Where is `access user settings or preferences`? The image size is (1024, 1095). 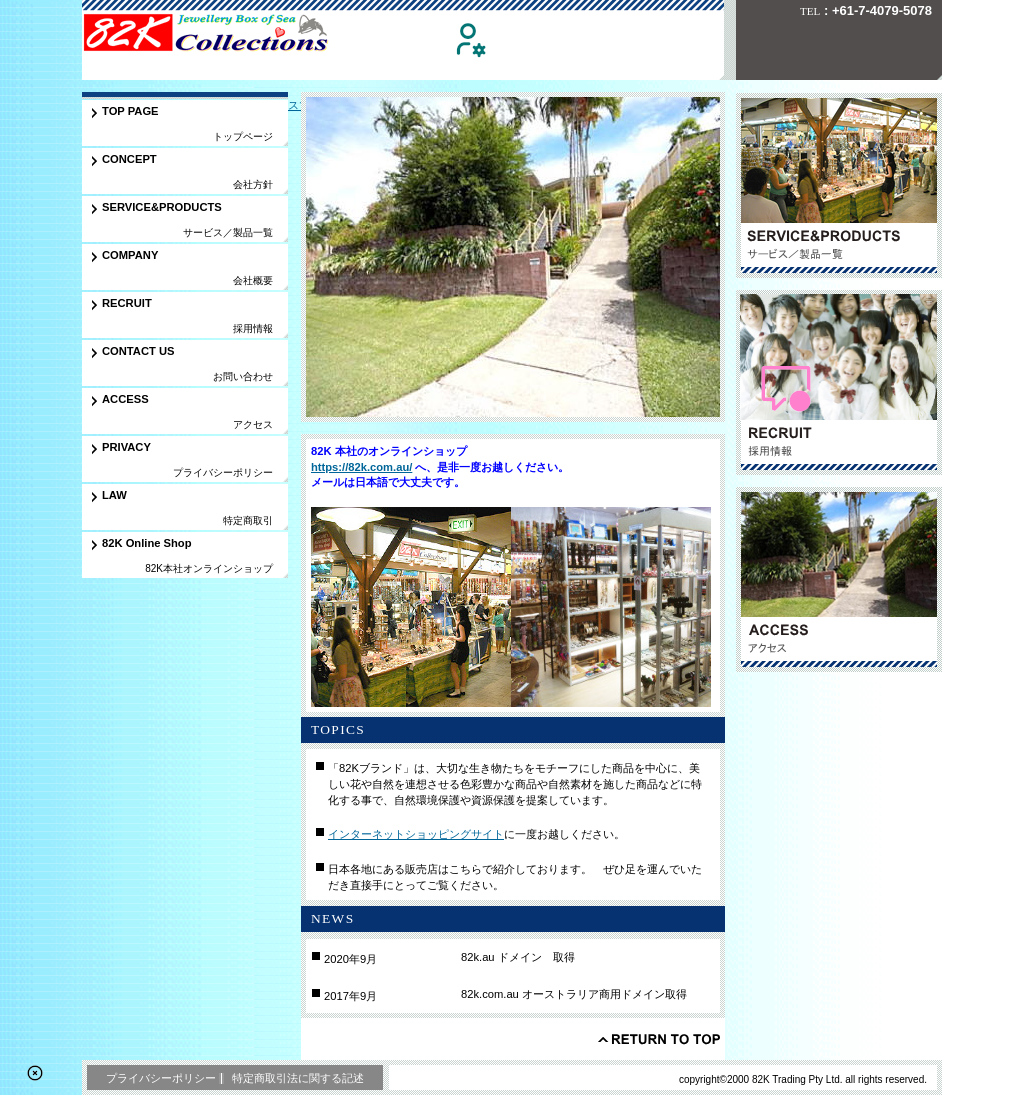
access user settings or preferences is located at coordinates (468, 39).